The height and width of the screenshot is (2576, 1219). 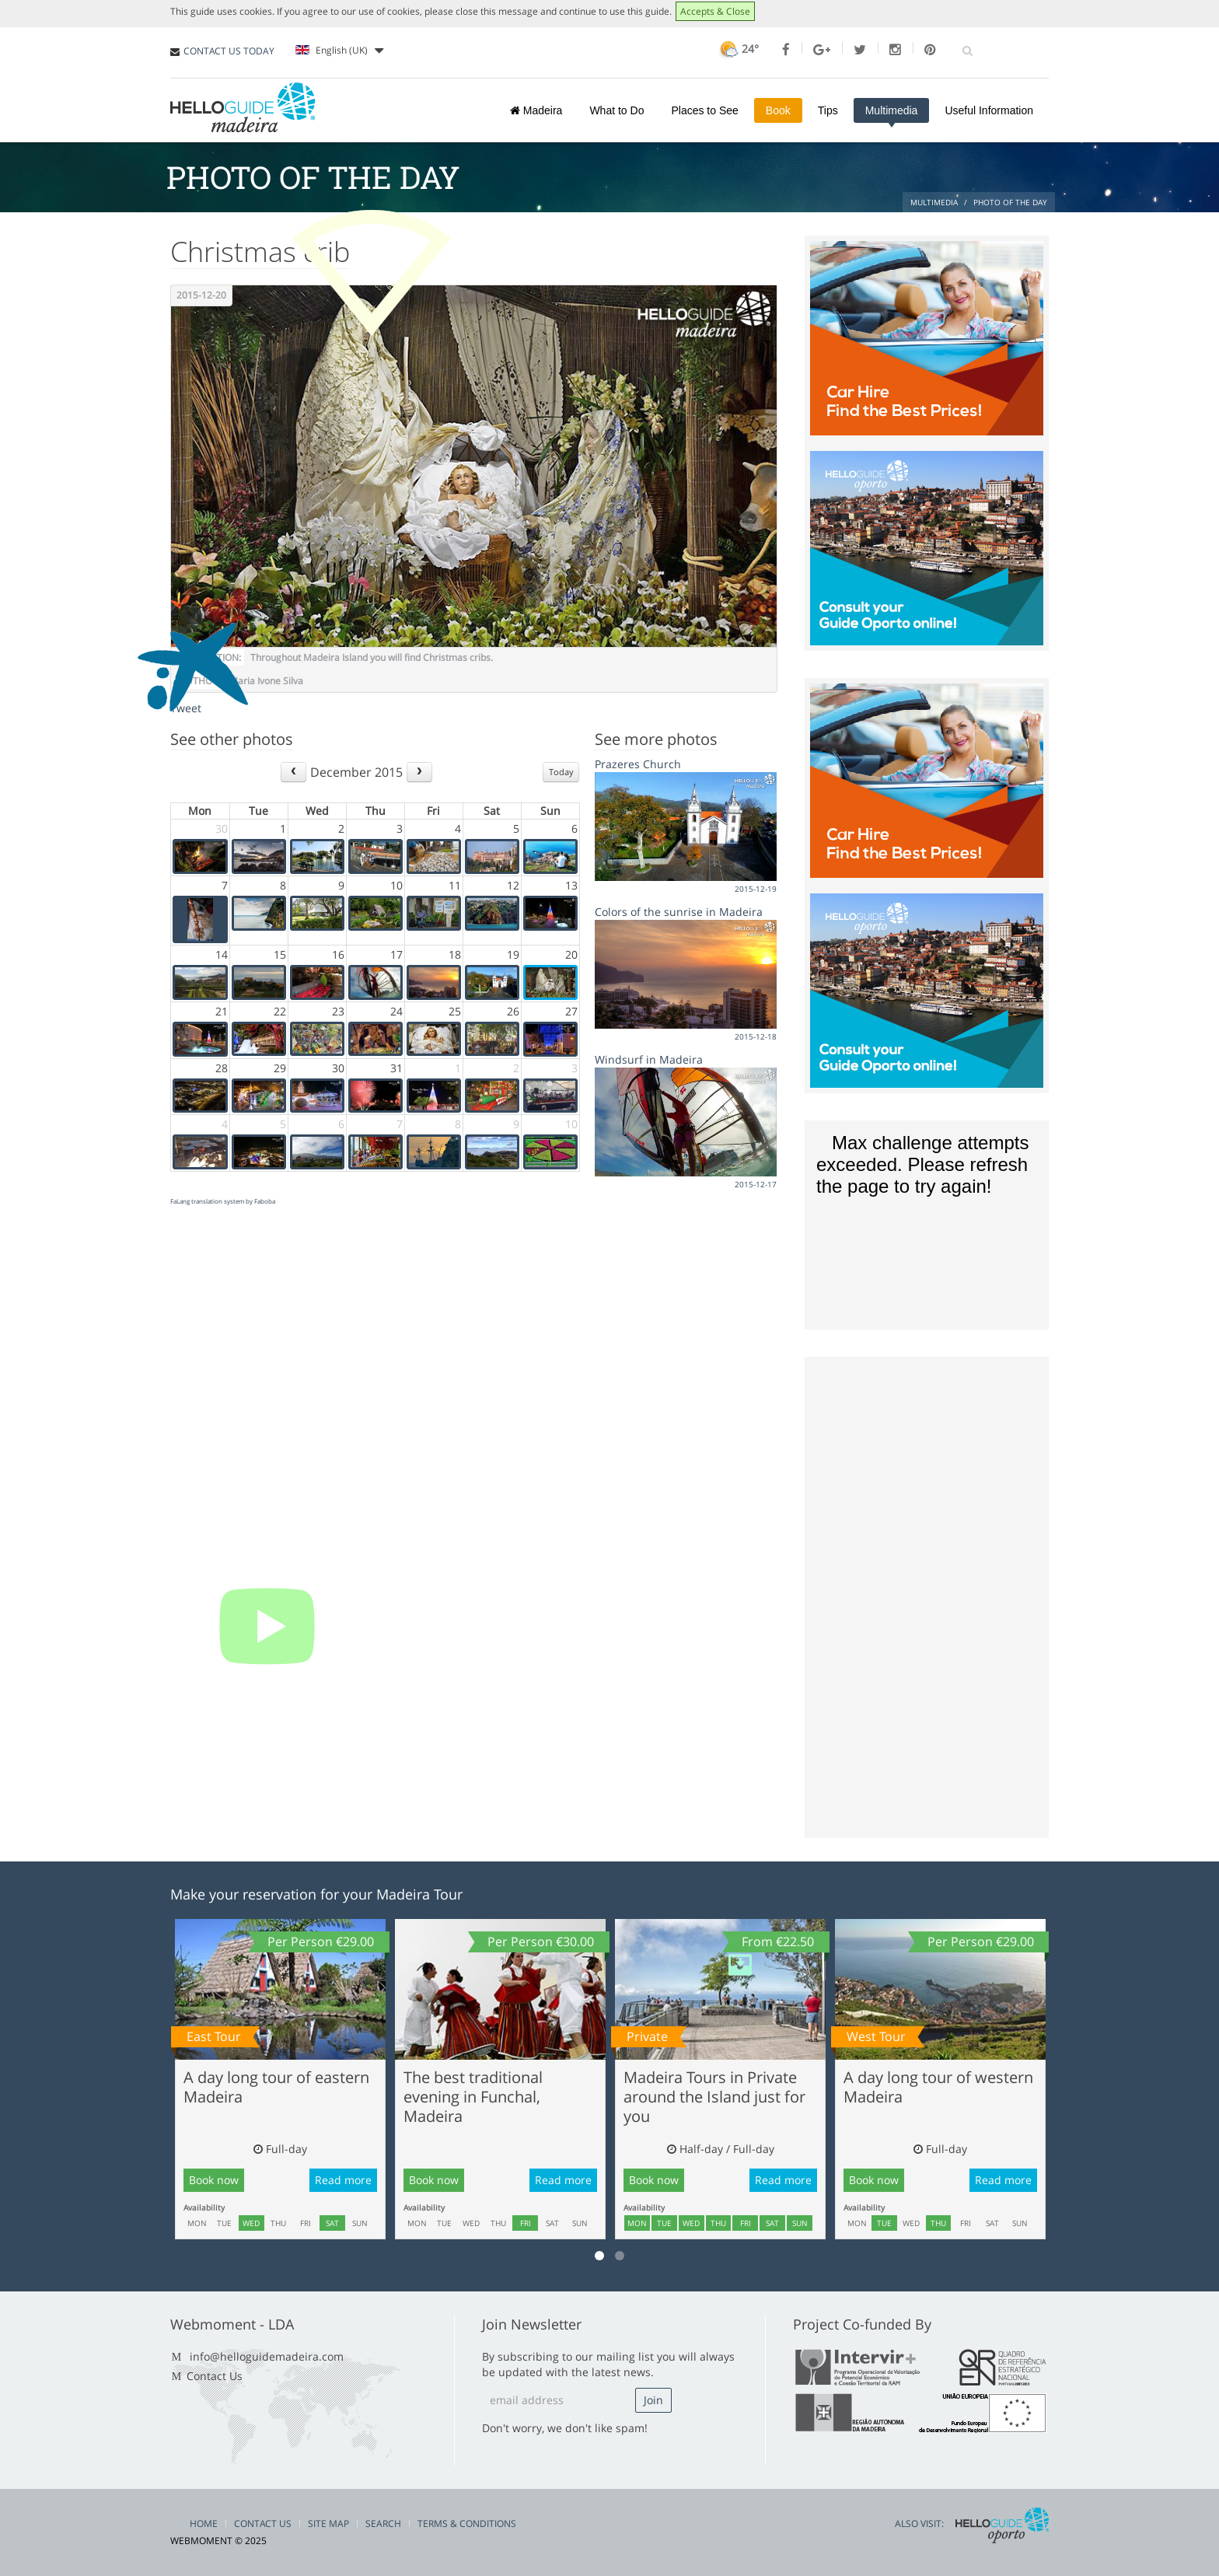 I want to click on import files or data into the application, so click(x=740, y=1965).